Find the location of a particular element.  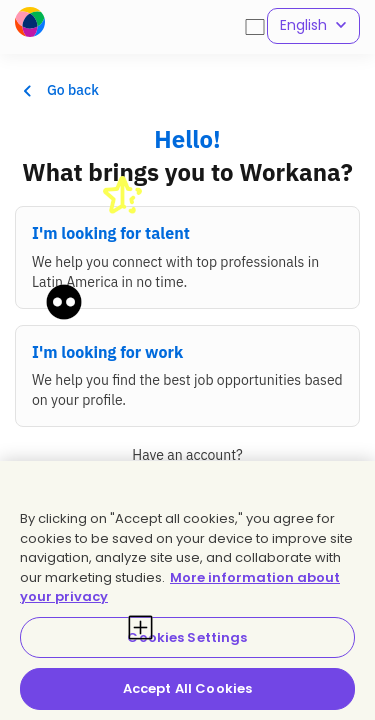

indicates a partial or half-star rating is located at coordinates (122, 195).